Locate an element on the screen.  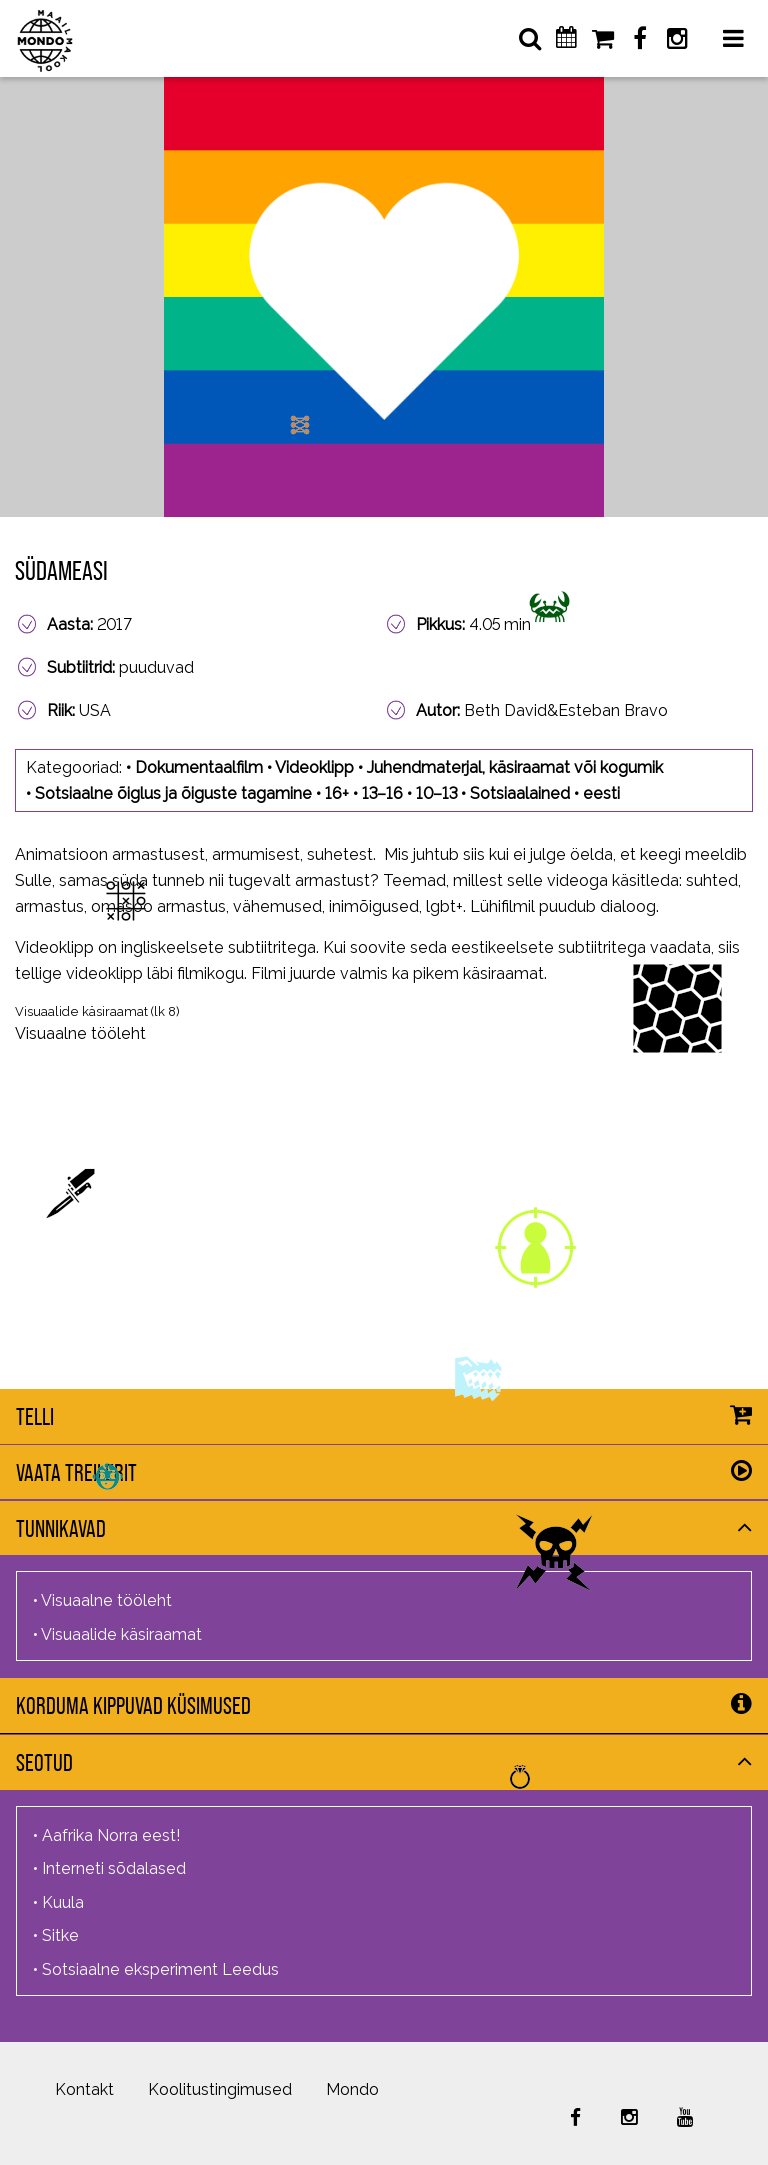
play tic-tac-toe game is located at coordinates (126, 901).